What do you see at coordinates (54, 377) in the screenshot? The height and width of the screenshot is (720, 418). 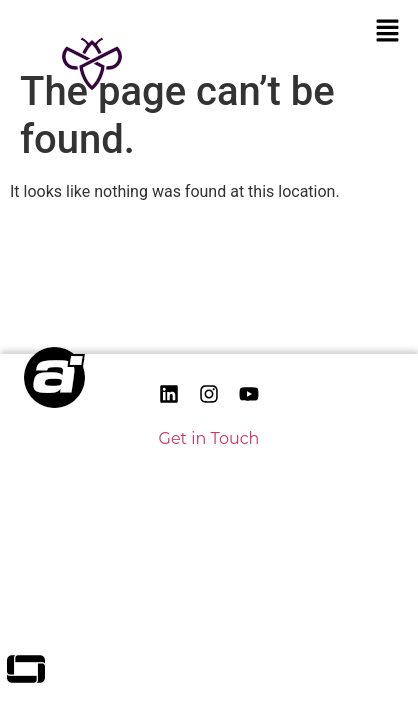 I see `anime.js library logo` at bounding box center [54, 377].